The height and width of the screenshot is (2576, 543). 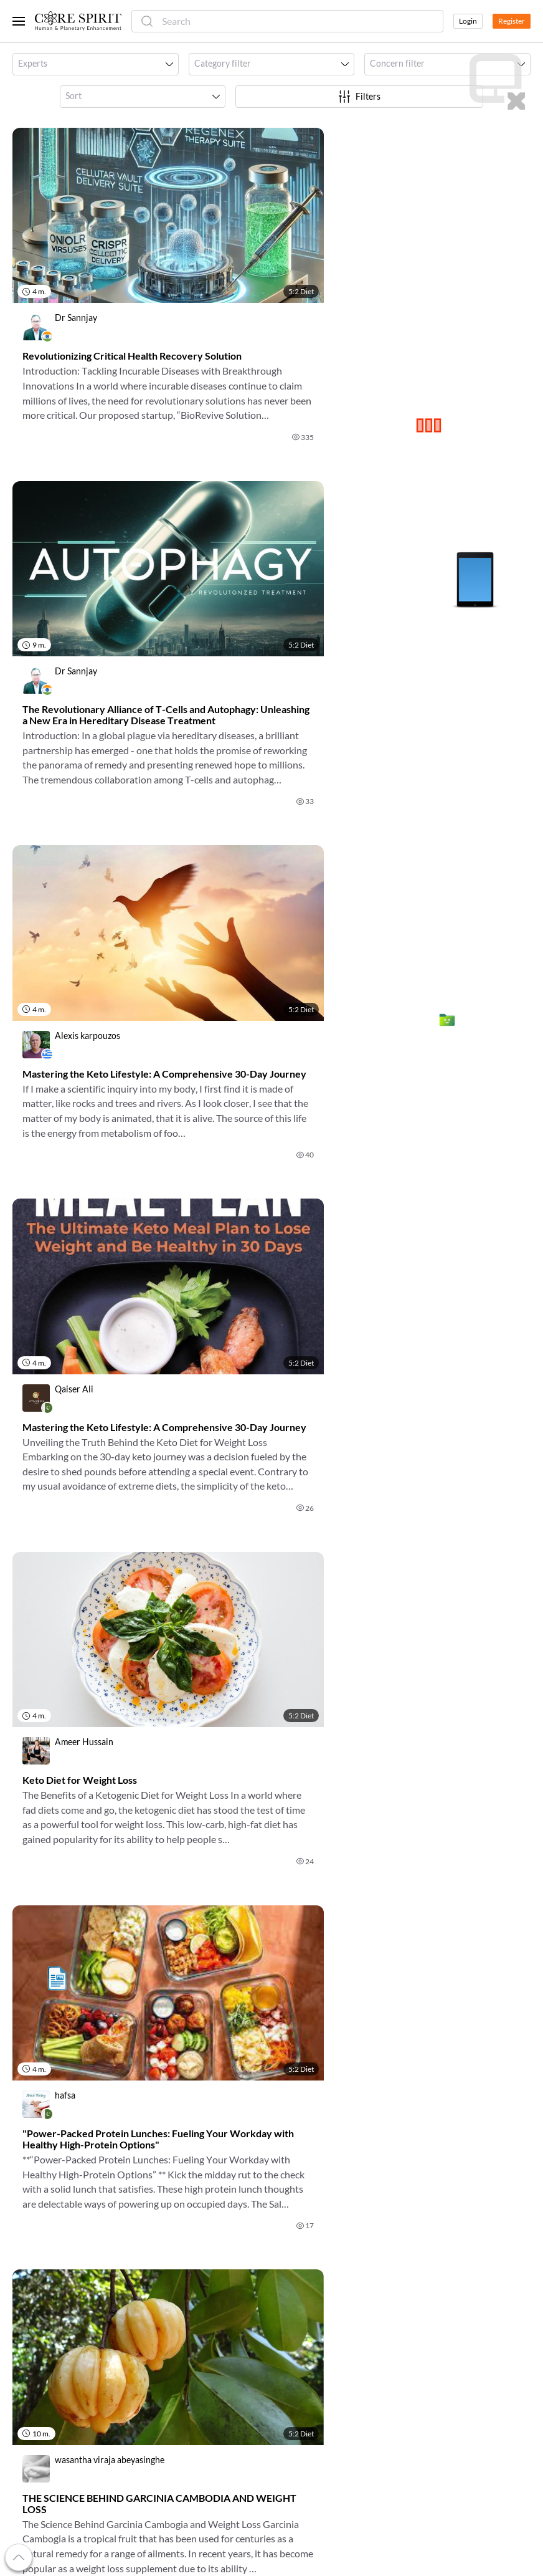 I want to click on touchpad is currently disabled, so click(x=497, y=82).